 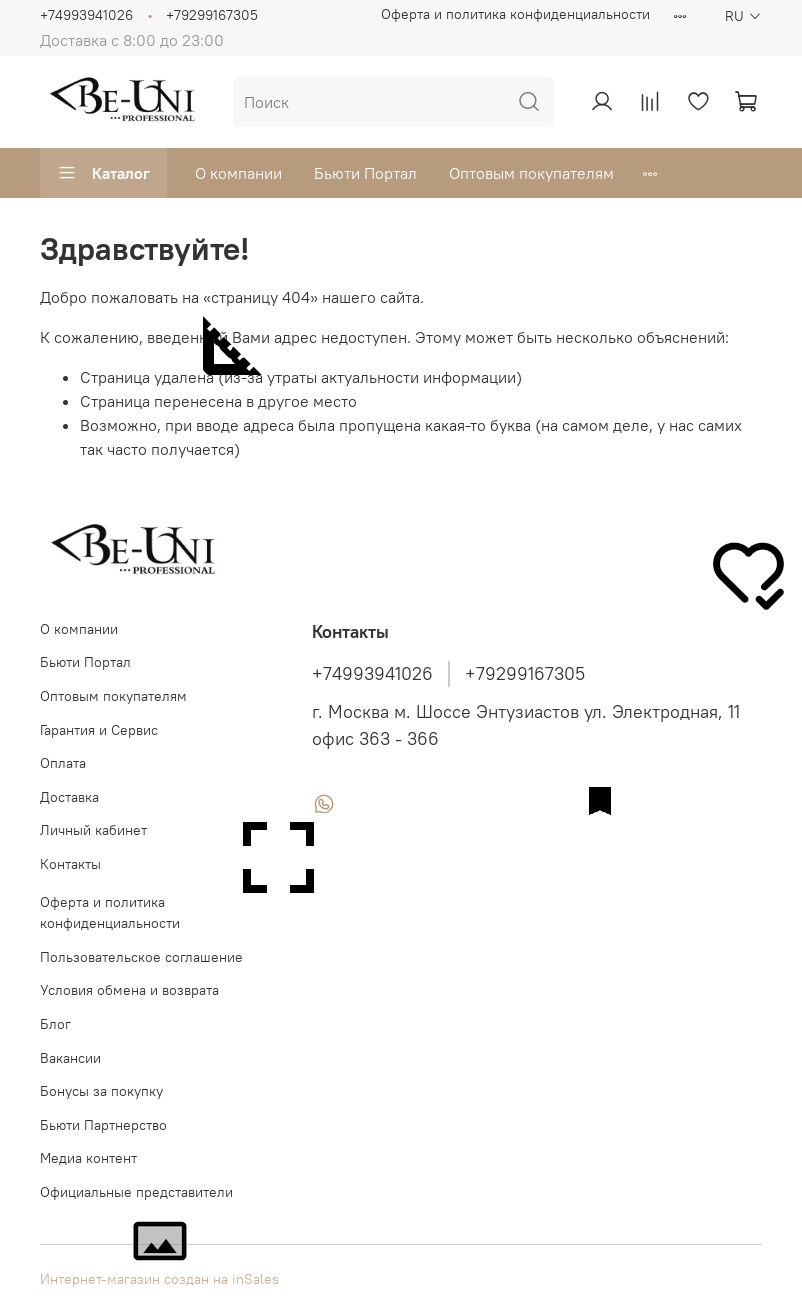 I want to click on view panorama or landscape photos, so click(x=160, y=1241).